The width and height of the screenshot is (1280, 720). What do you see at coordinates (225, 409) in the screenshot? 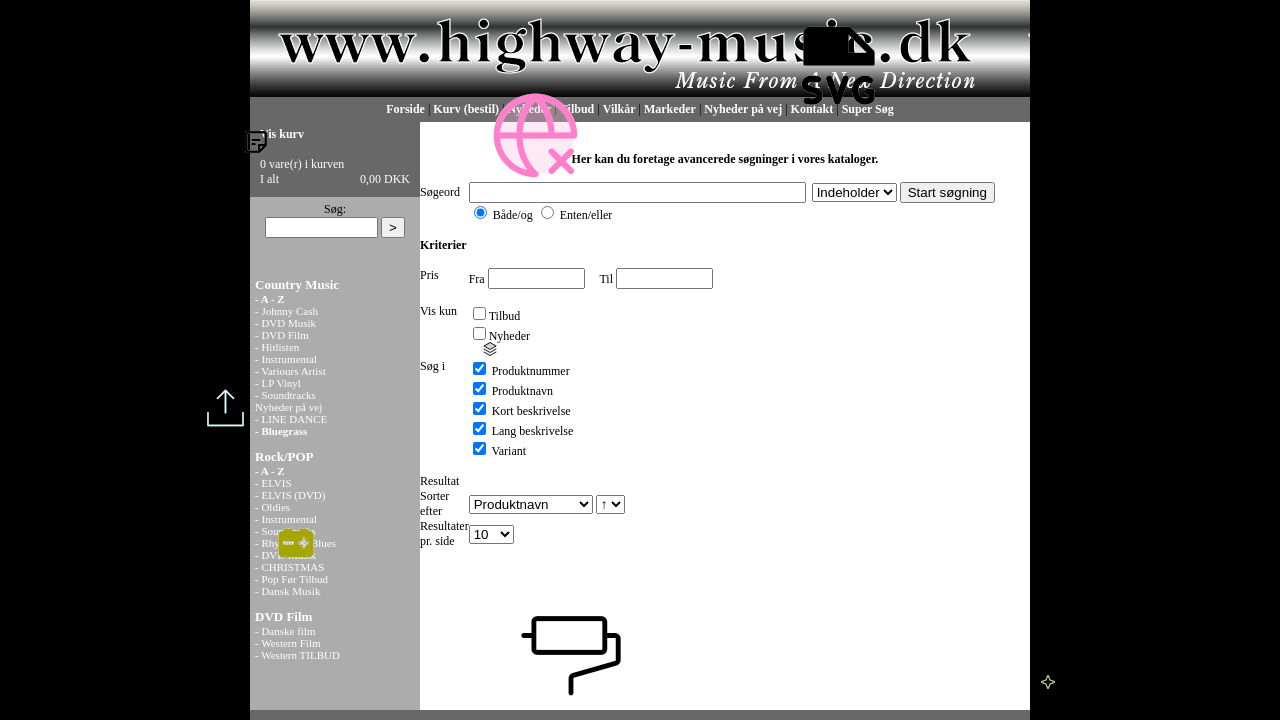
I see `upload a file or document` at bounding box center [225, 409].